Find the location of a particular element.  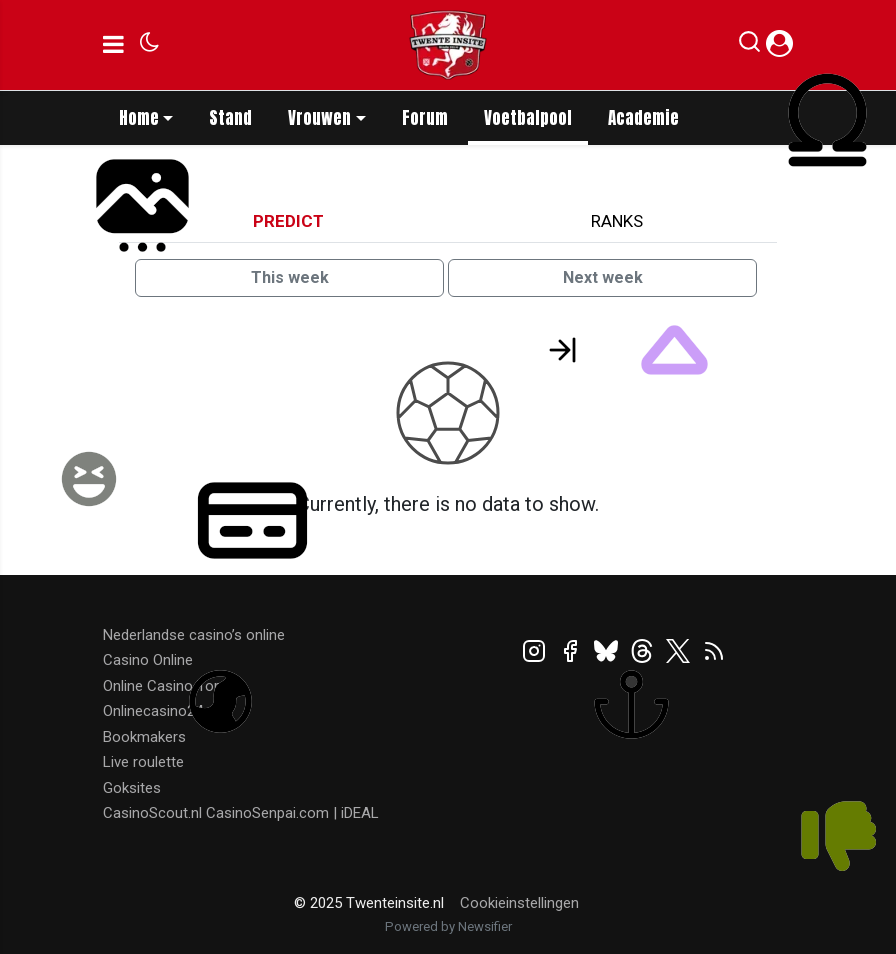

navigate to the next item or page is located at coordinates (563, 350).